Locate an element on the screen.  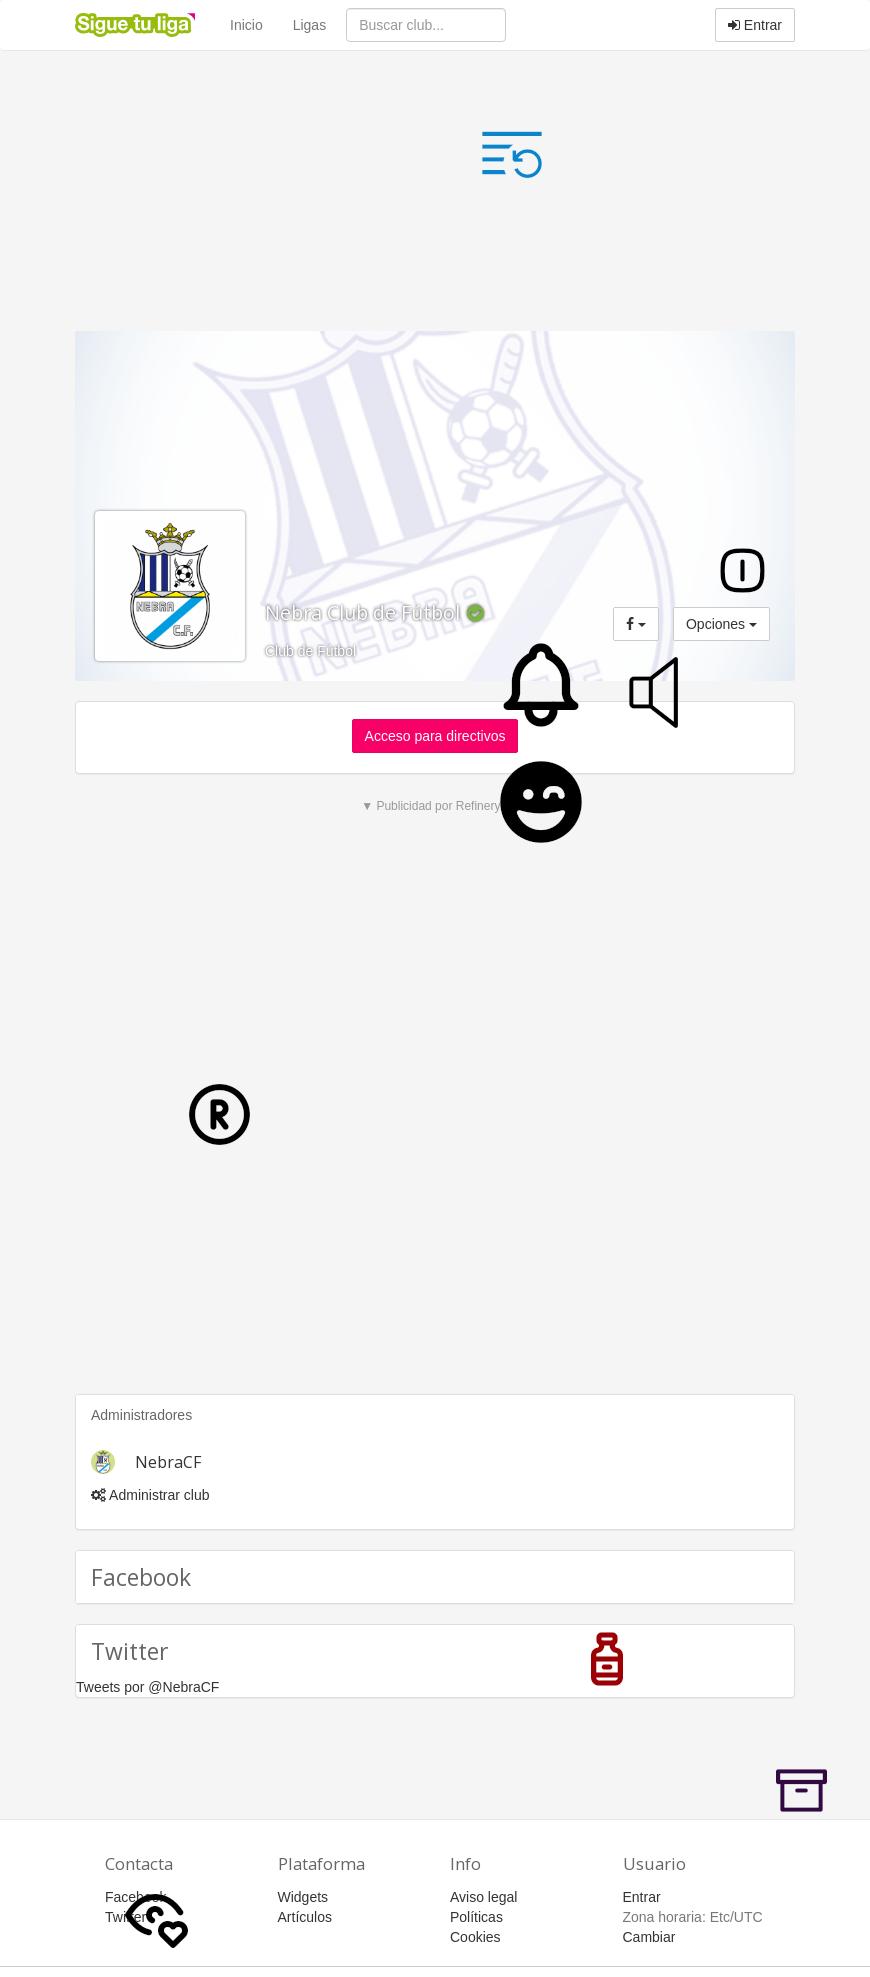
archive this item is located at coordinates (801, 1790).